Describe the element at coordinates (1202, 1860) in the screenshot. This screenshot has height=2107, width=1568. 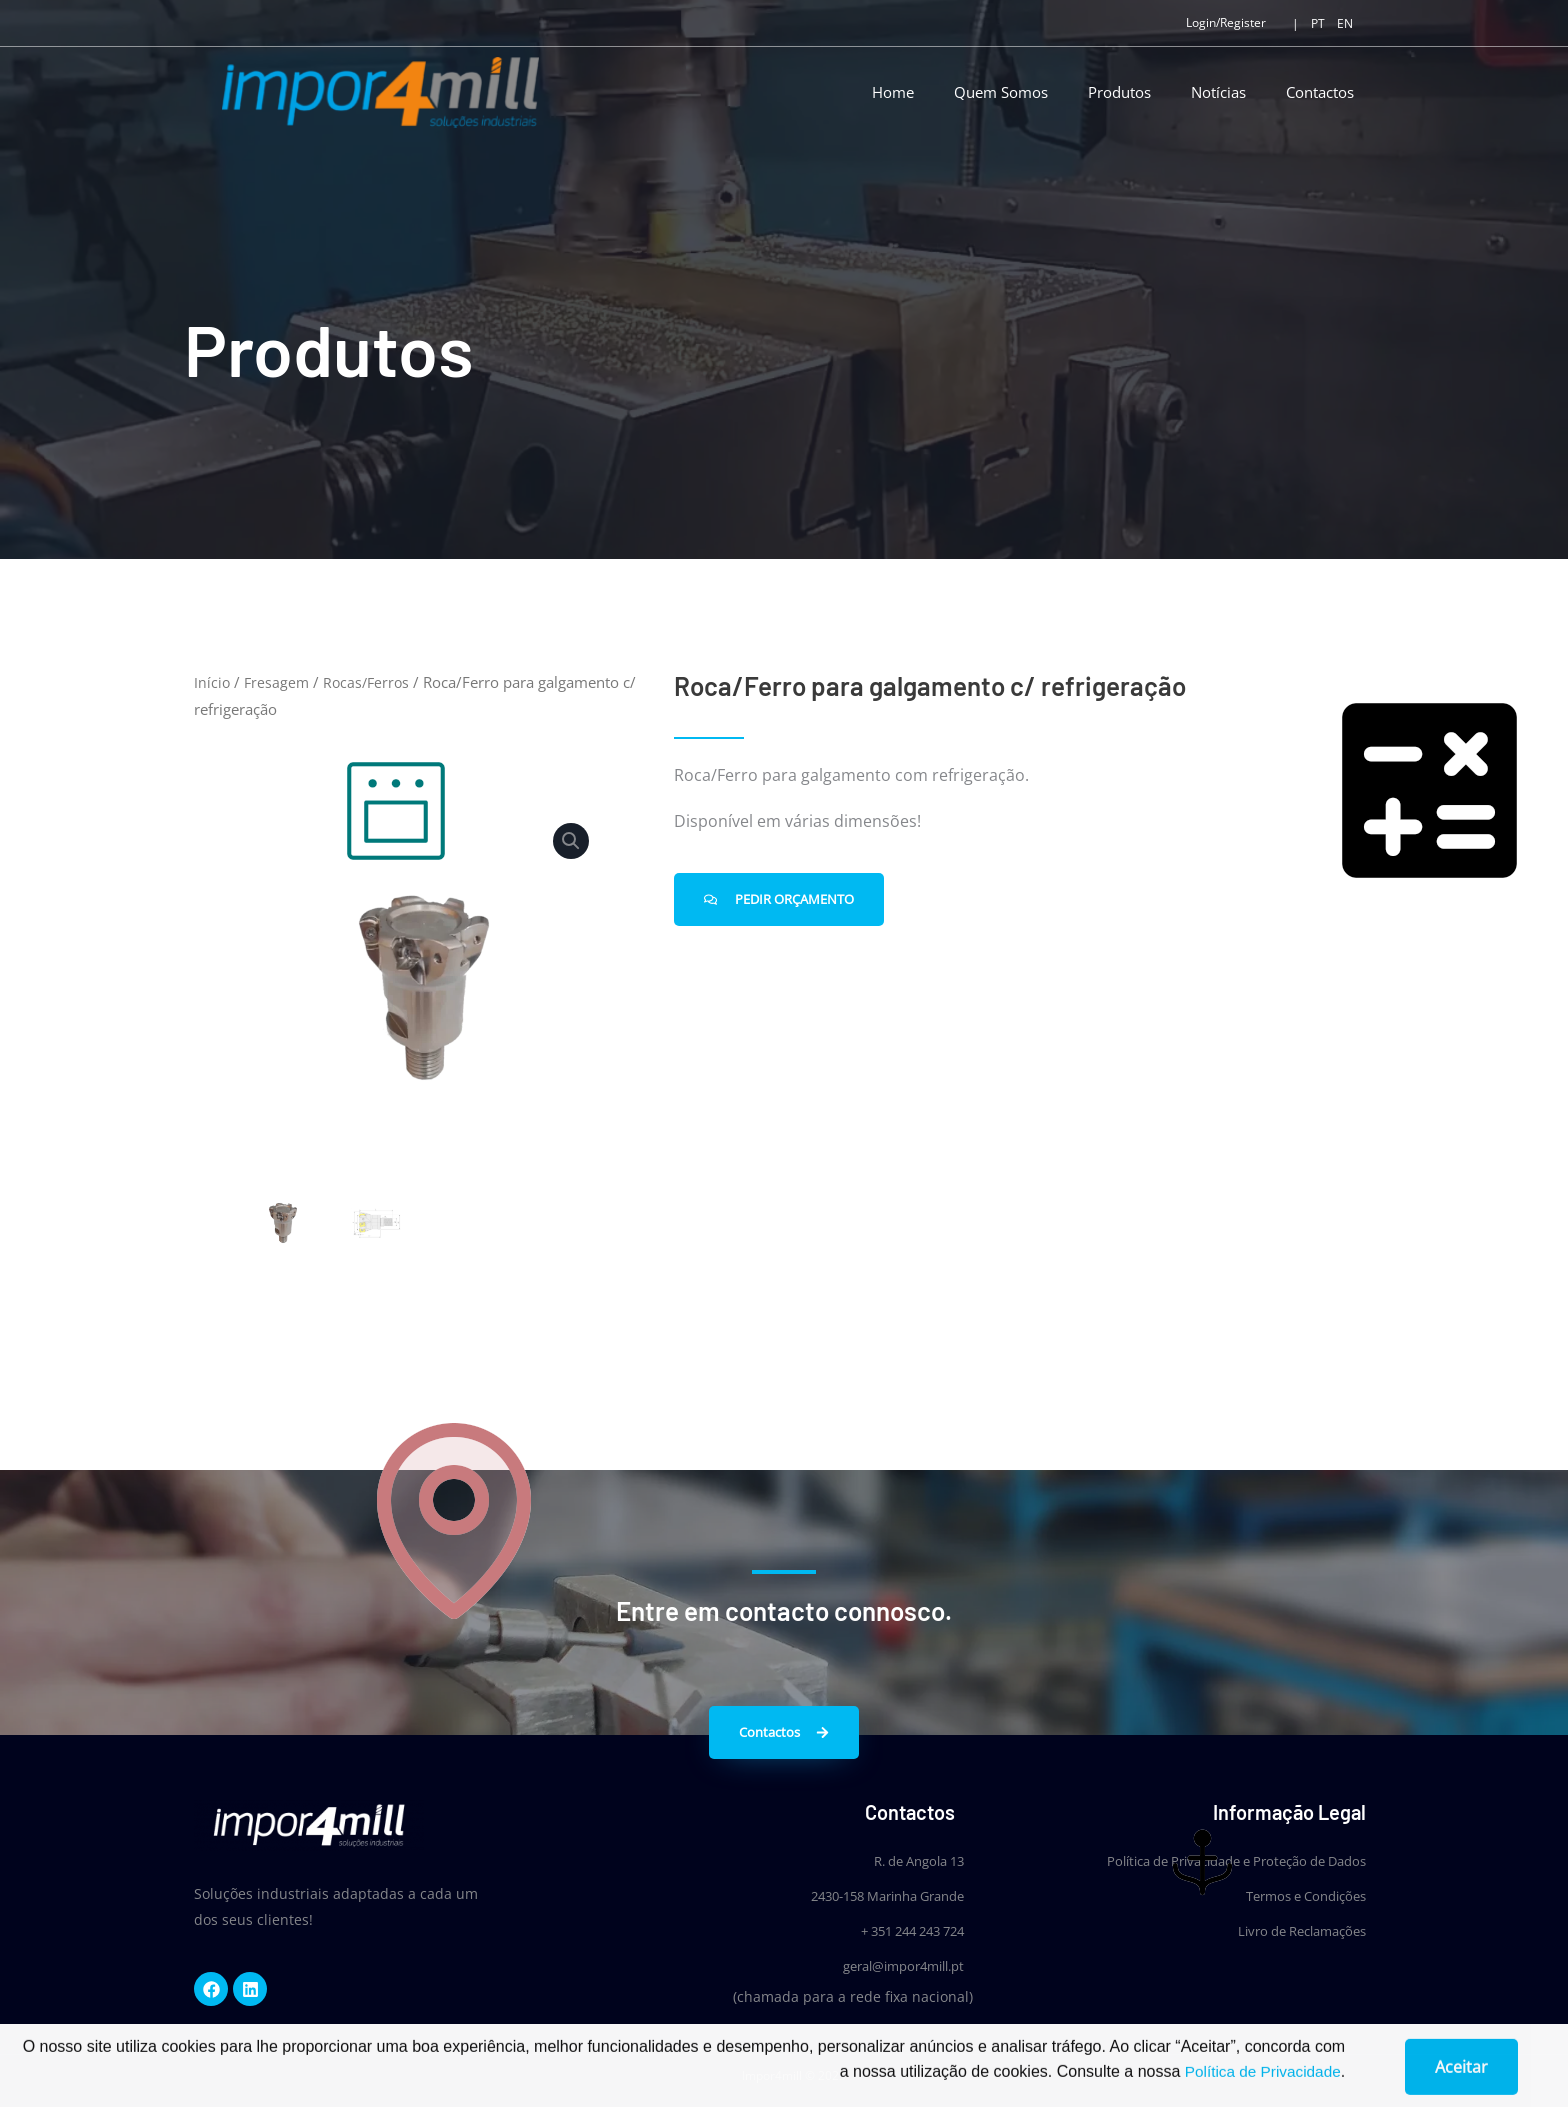
I see `navigate to marina or port locations` at that location.